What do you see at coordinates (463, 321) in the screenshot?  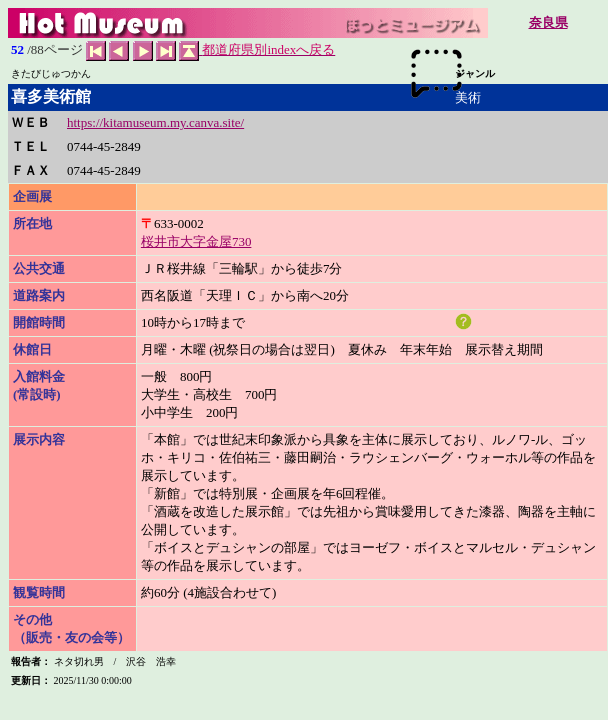 I see `access help or support information` at bounding box center [463, 321].